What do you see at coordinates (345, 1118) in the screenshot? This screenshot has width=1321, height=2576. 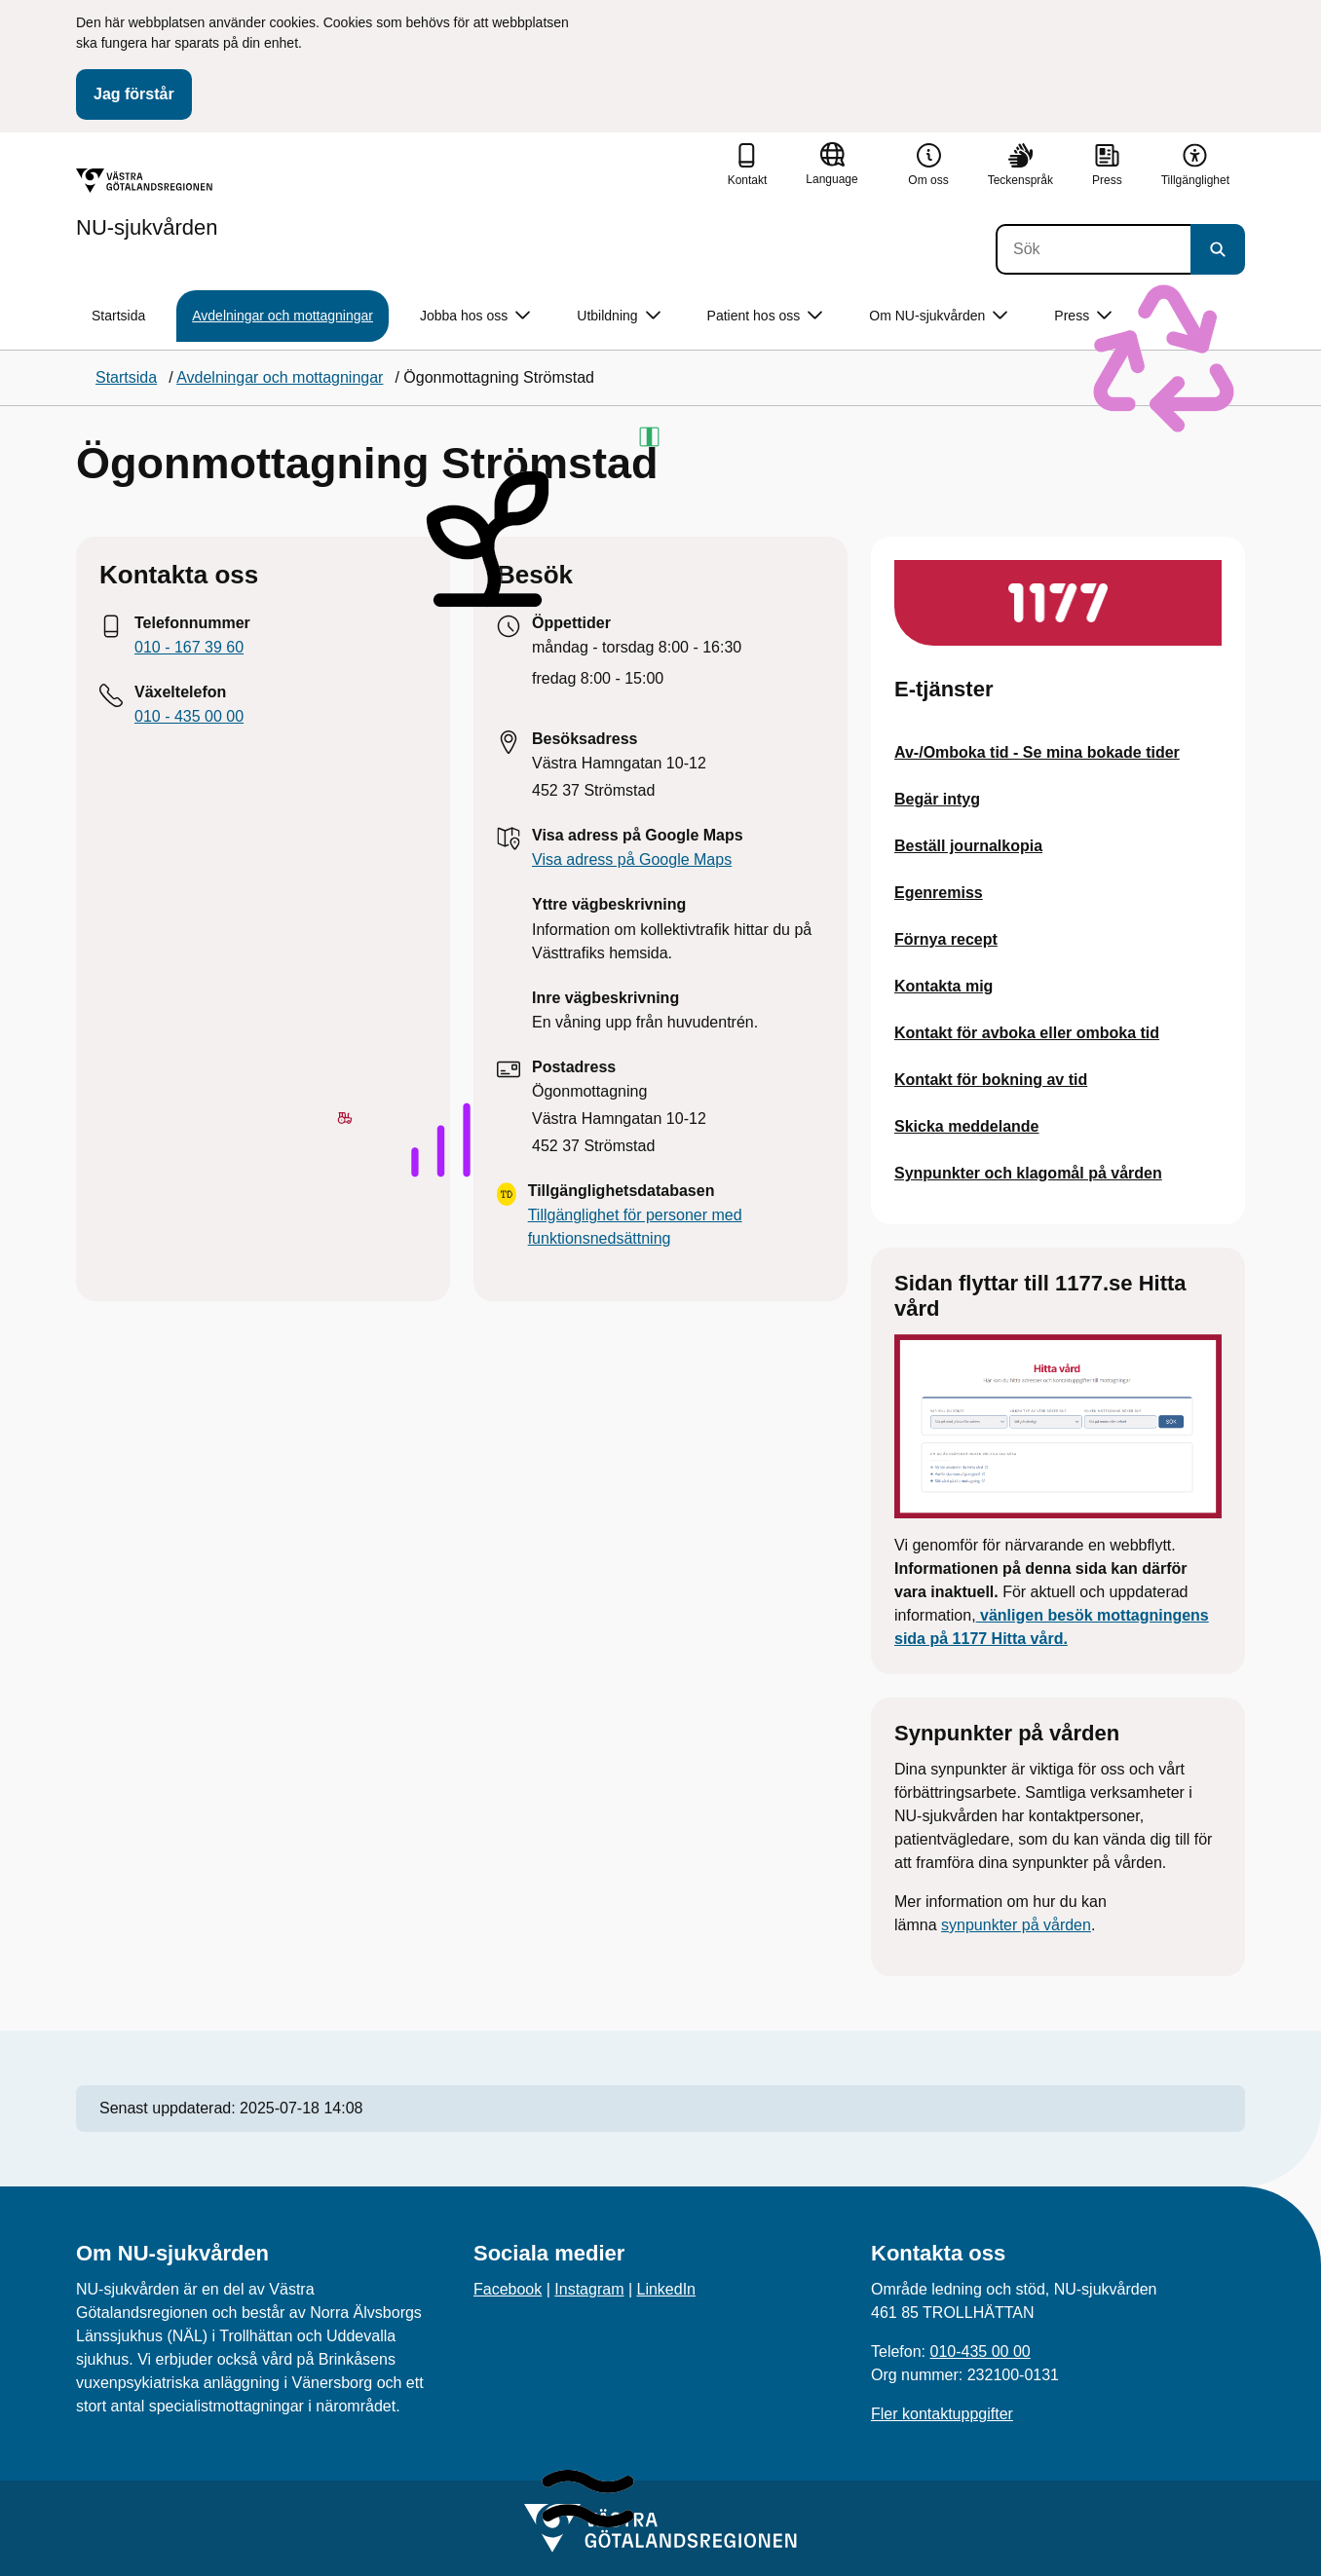 I see `access farm or agricultural equipment settings` at bounding box center [345, 1118].